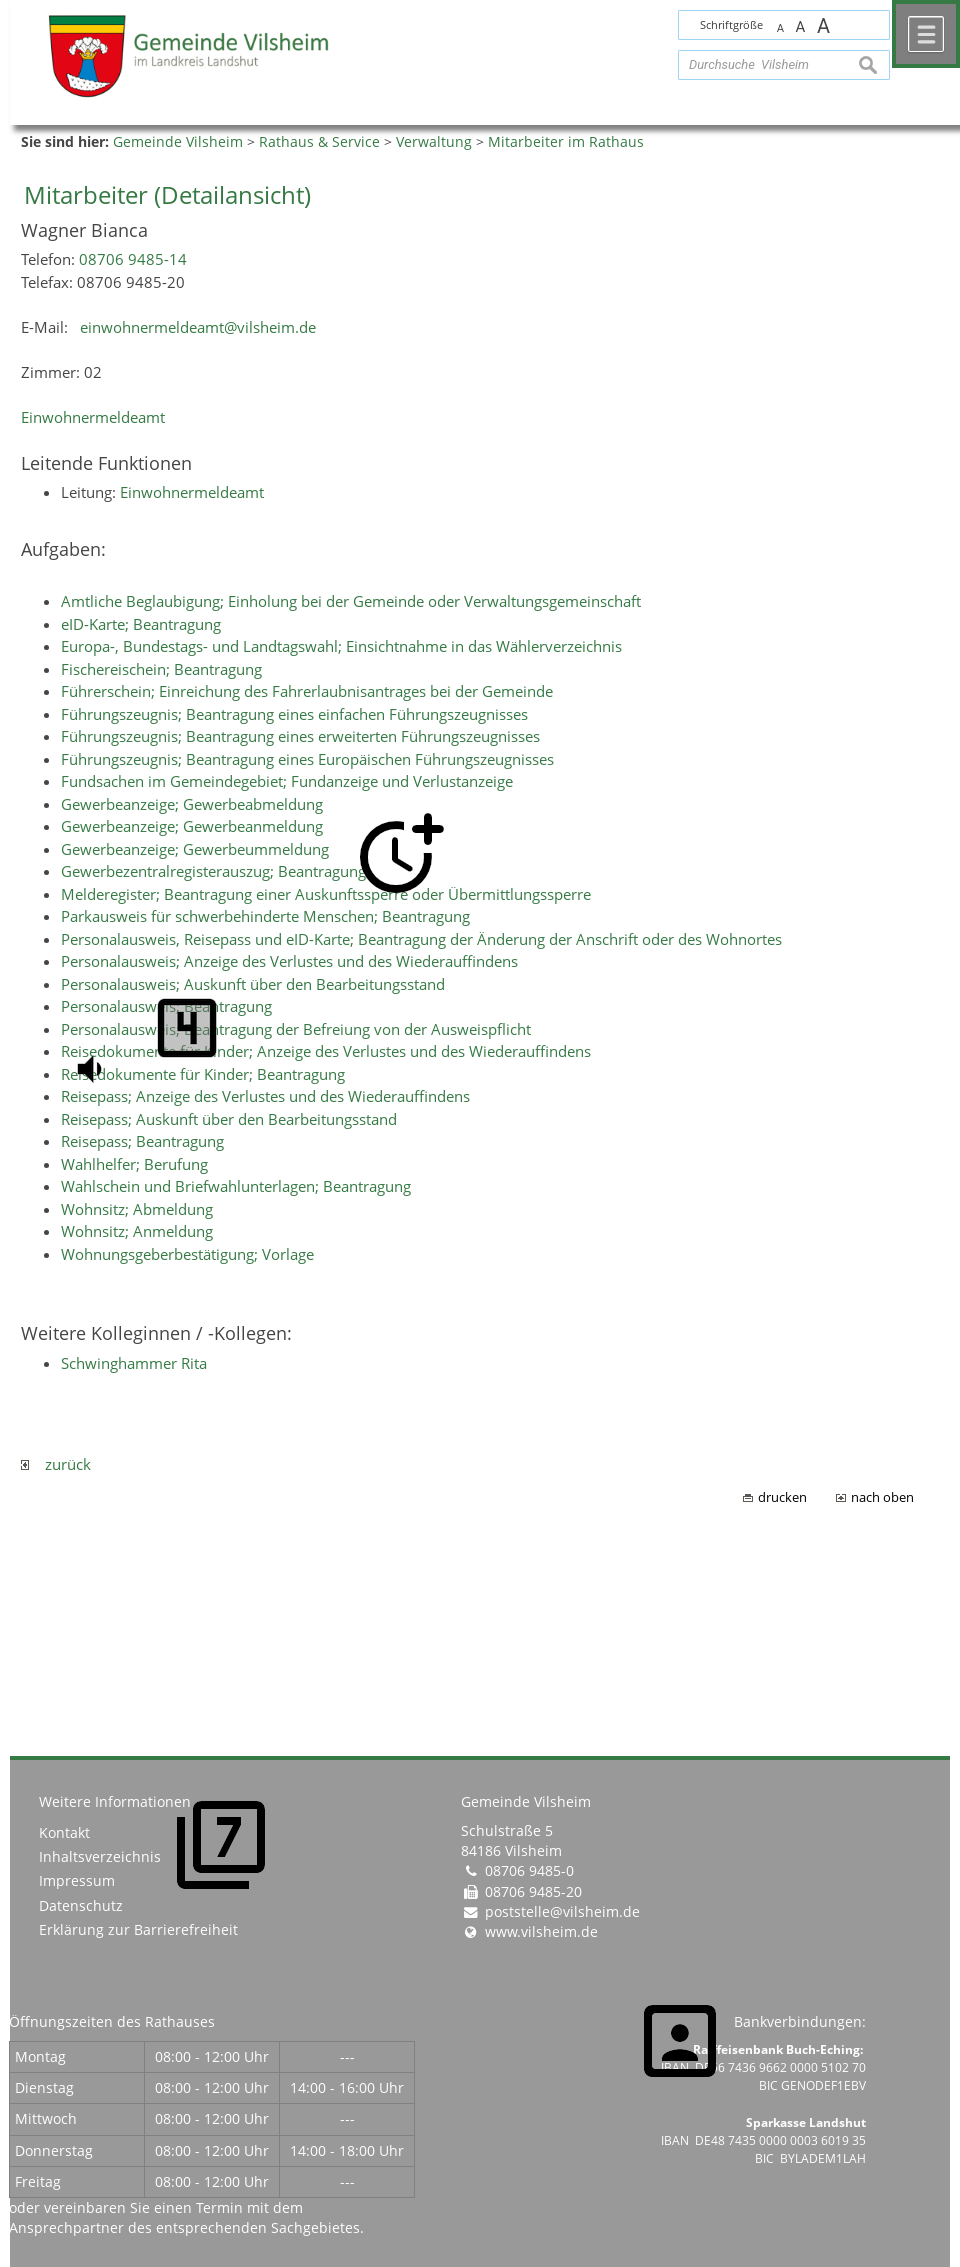  I want to click on select image filter or effect number 4, so click(187, 1028).